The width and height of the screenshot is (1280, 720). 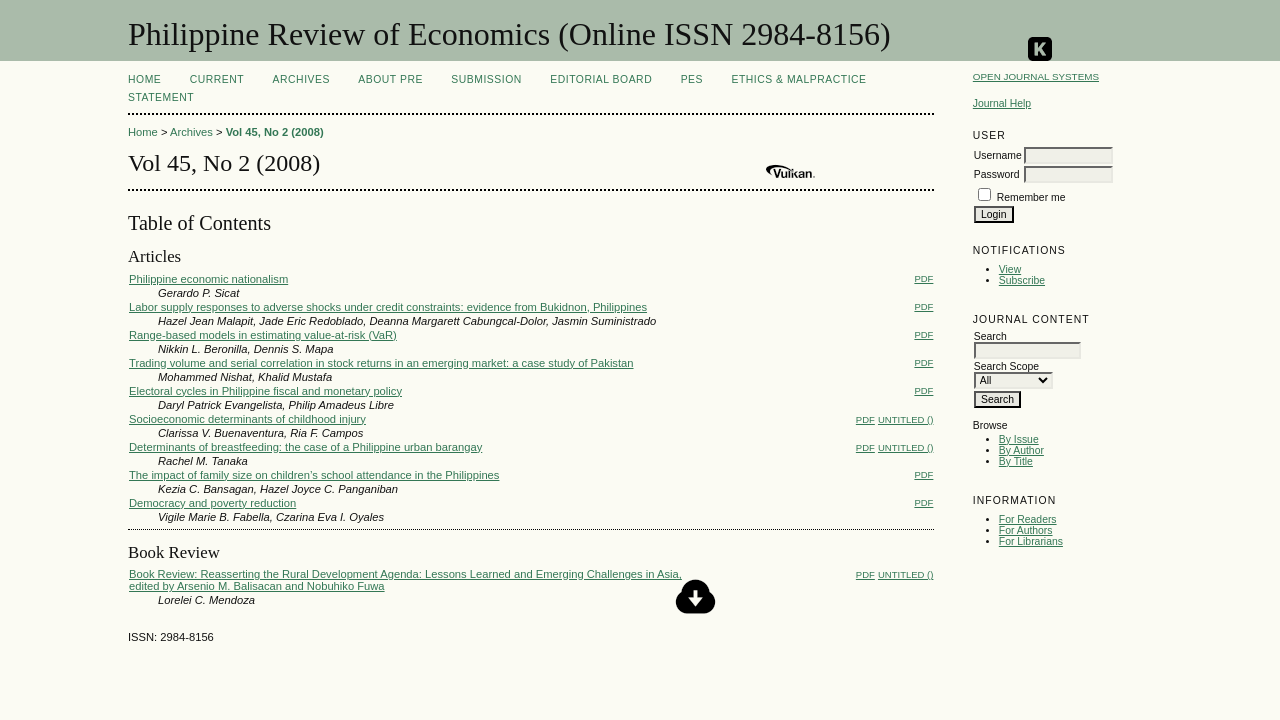 What do you see at coordinates (790, 171) in the screenshot?
I see `vulkan graphics API logo` at bounding box center [790, 171].